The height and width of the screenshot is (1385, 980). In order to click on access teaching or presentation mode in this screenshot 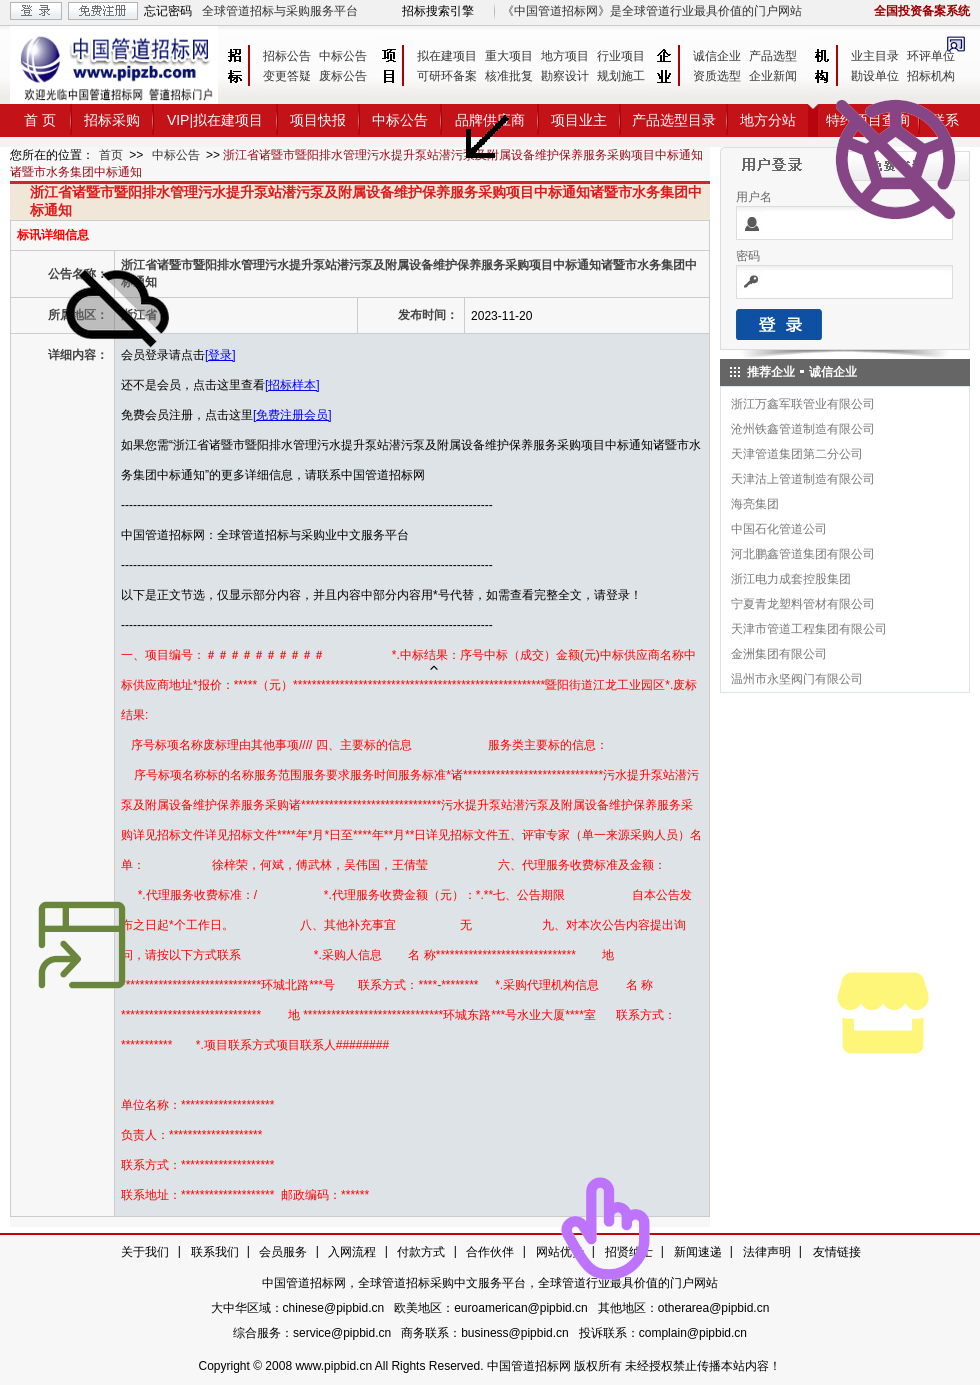, I will do `click(956, 44)`.